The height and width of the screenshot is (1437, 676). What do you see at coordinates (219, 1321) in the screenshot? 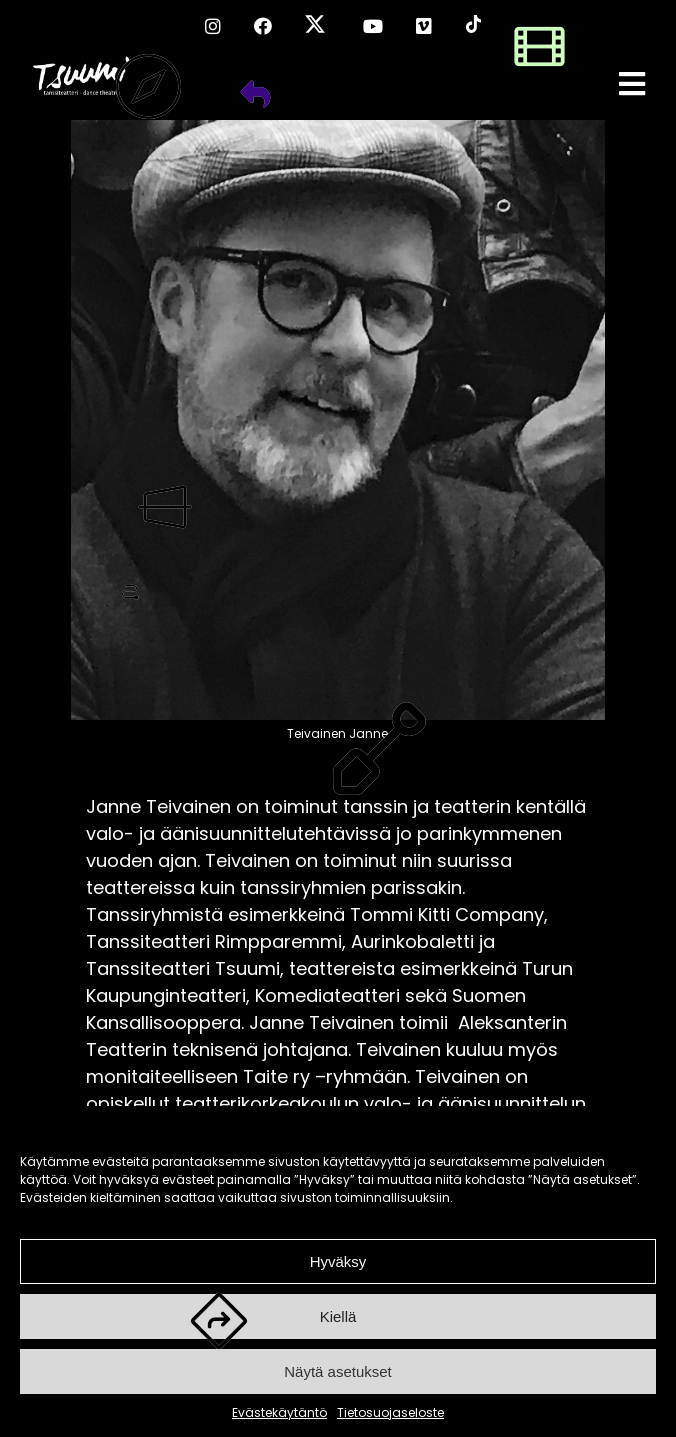
I see `indicates a turn or direction change ahead` at bounding box center [219, 1321].